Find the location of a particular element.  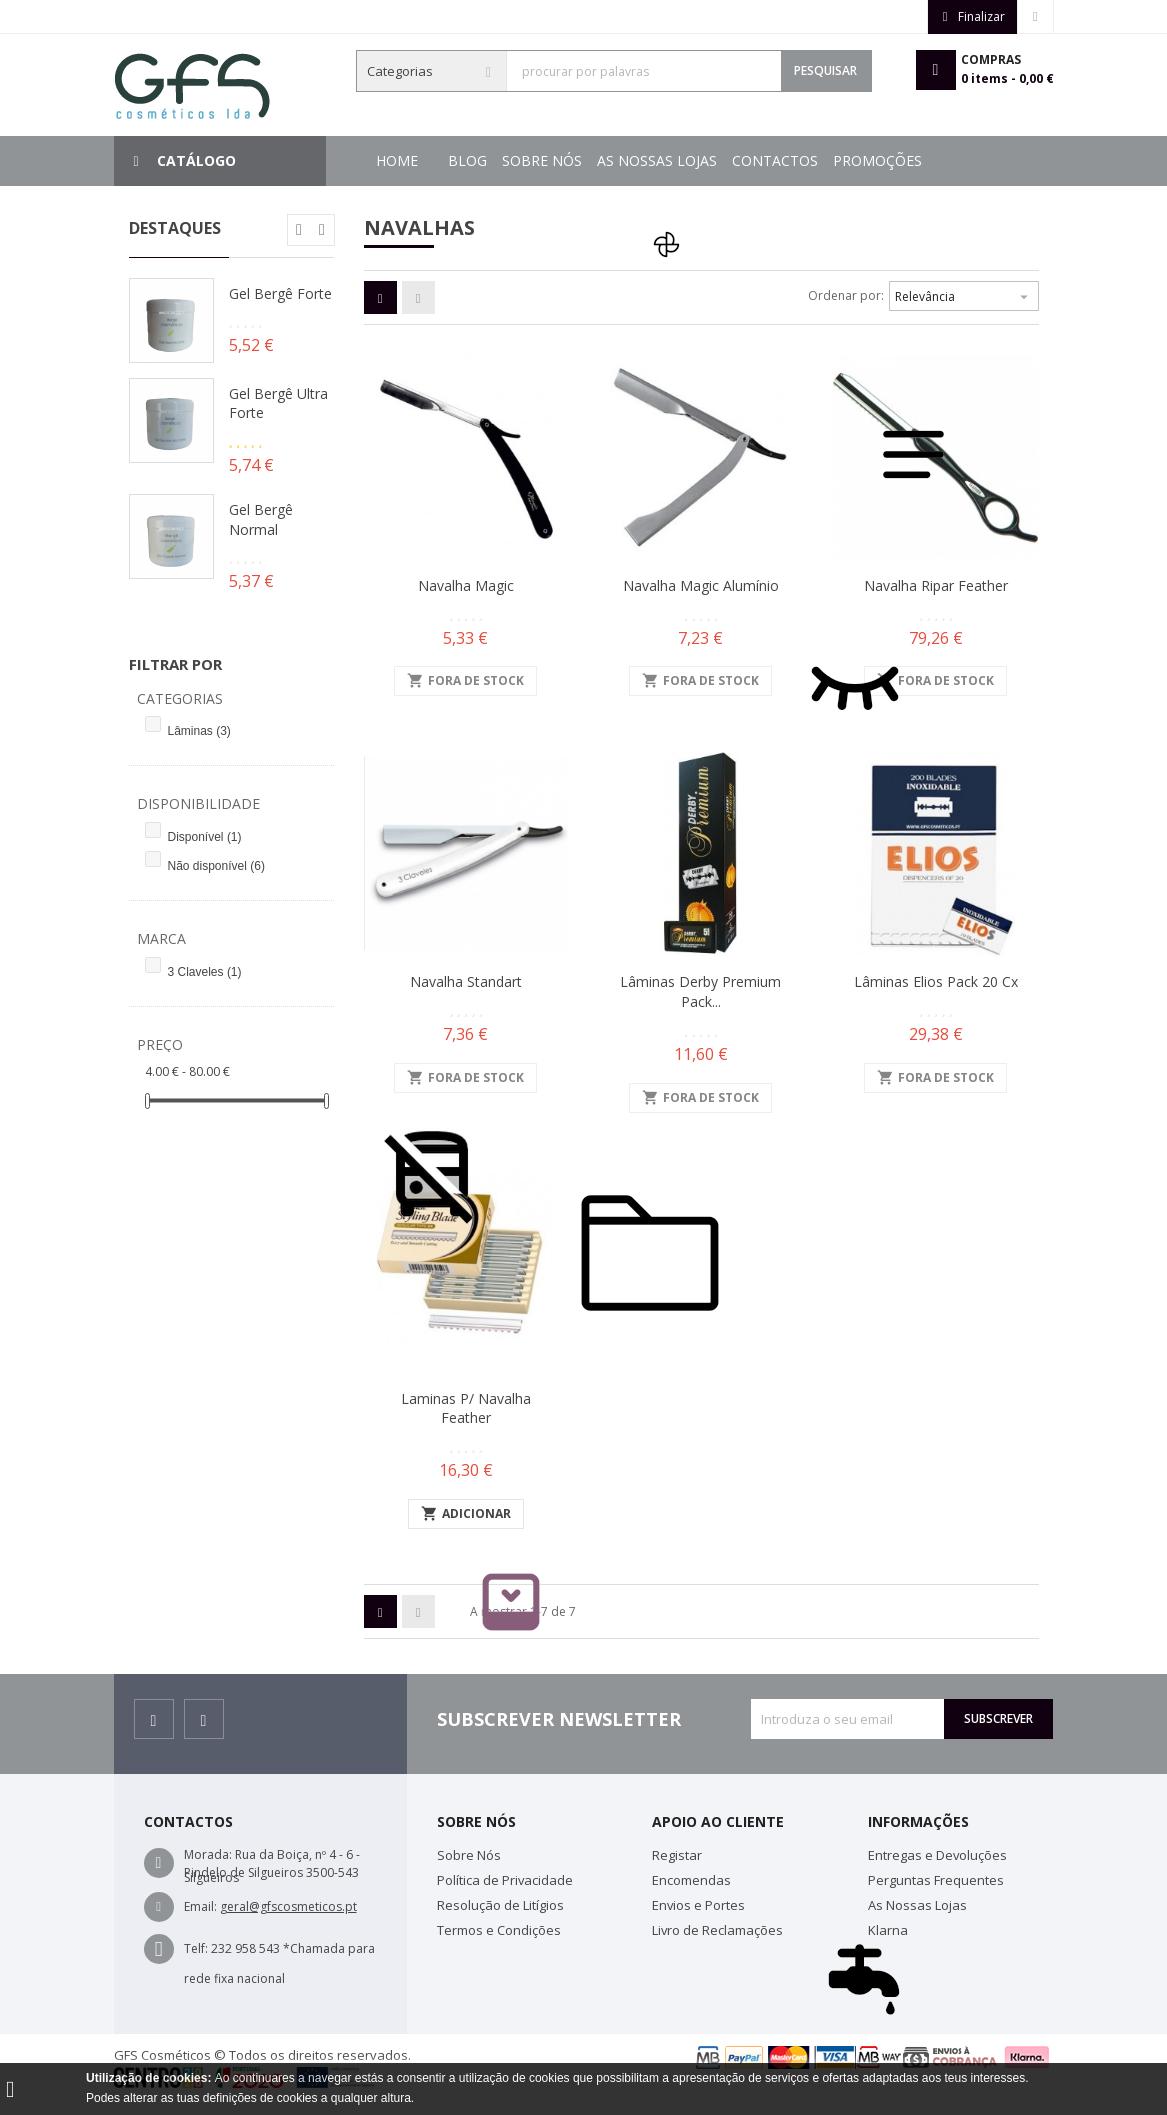

indicates transfers are not available at this stop is located at coordinates (432, 1176).